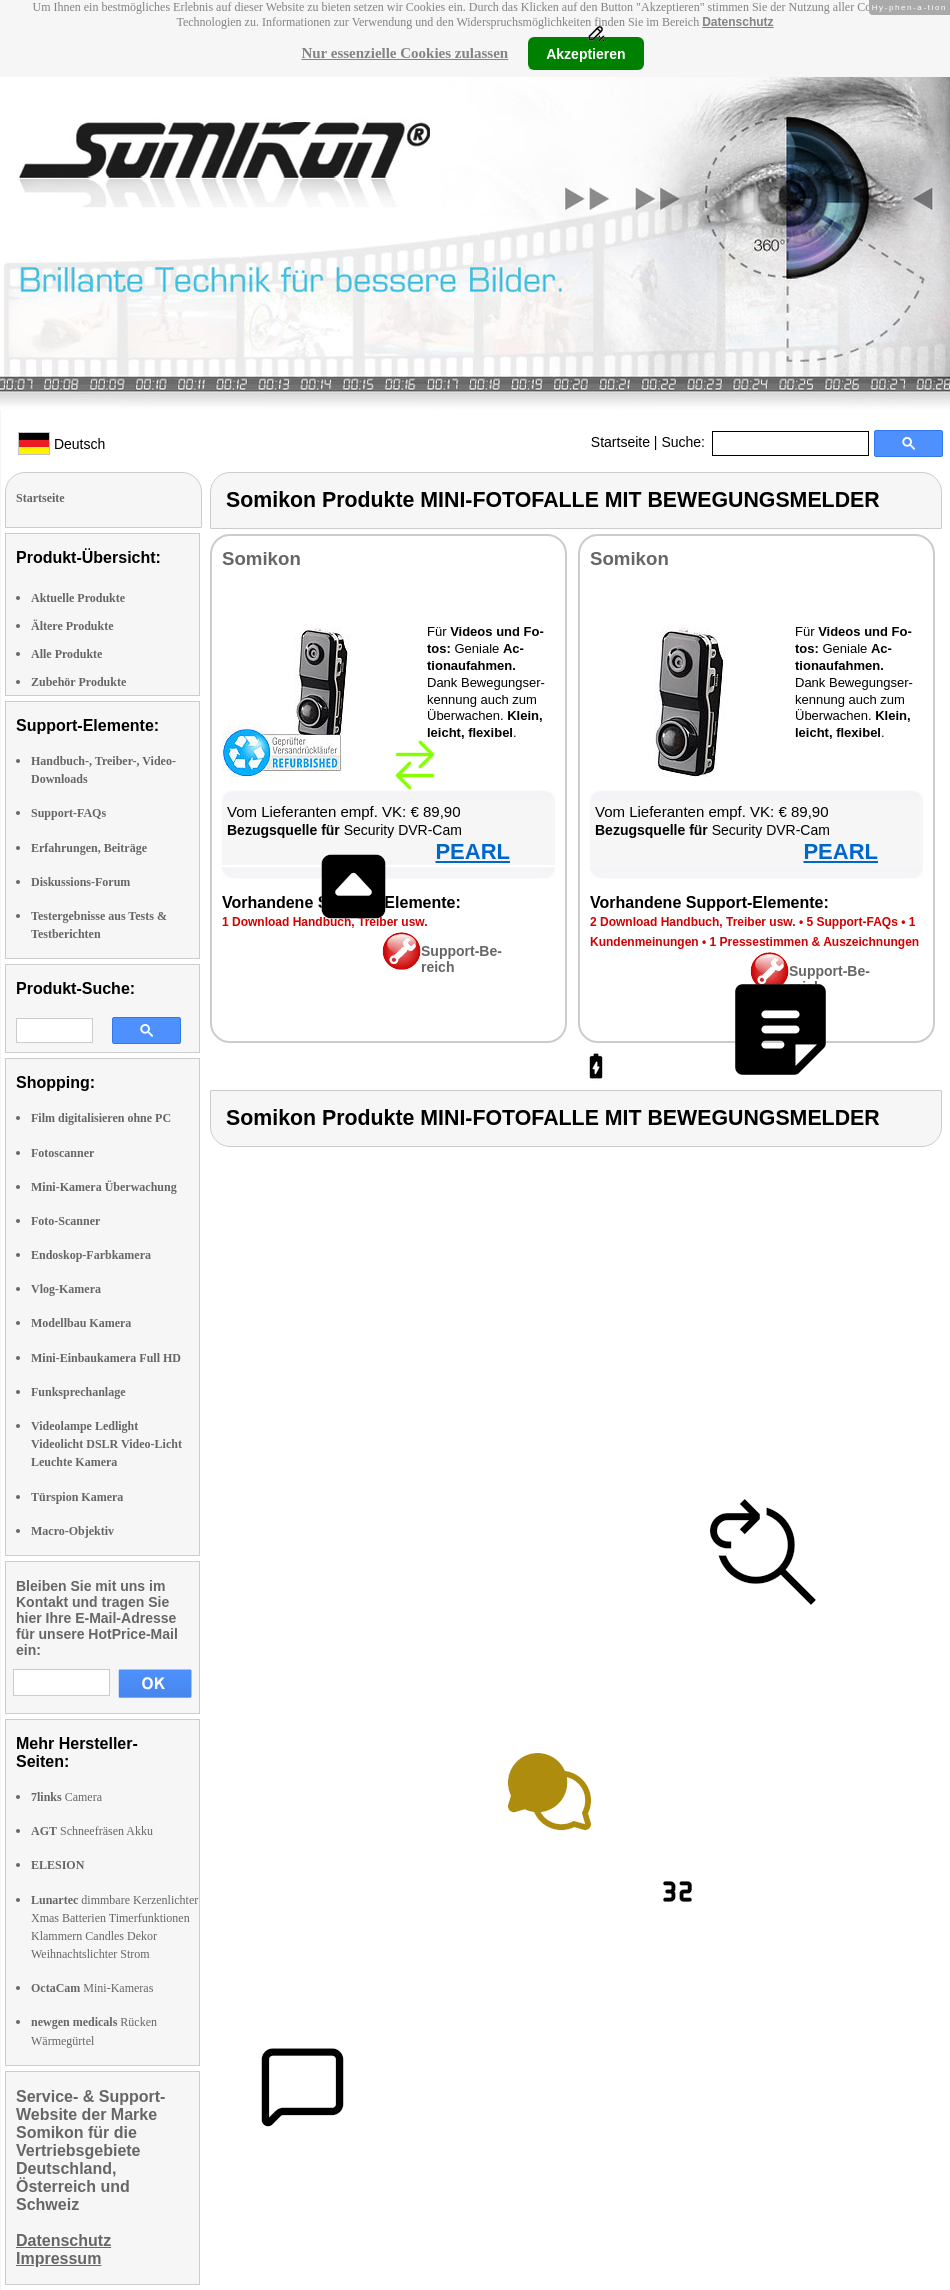 This screenshot has width=950, height=2290. What do you see at coordinates (596, 1066) in the screenshot?
I see `indicates battery is fully charged while connected to power` at bounding box center [596, 1066].